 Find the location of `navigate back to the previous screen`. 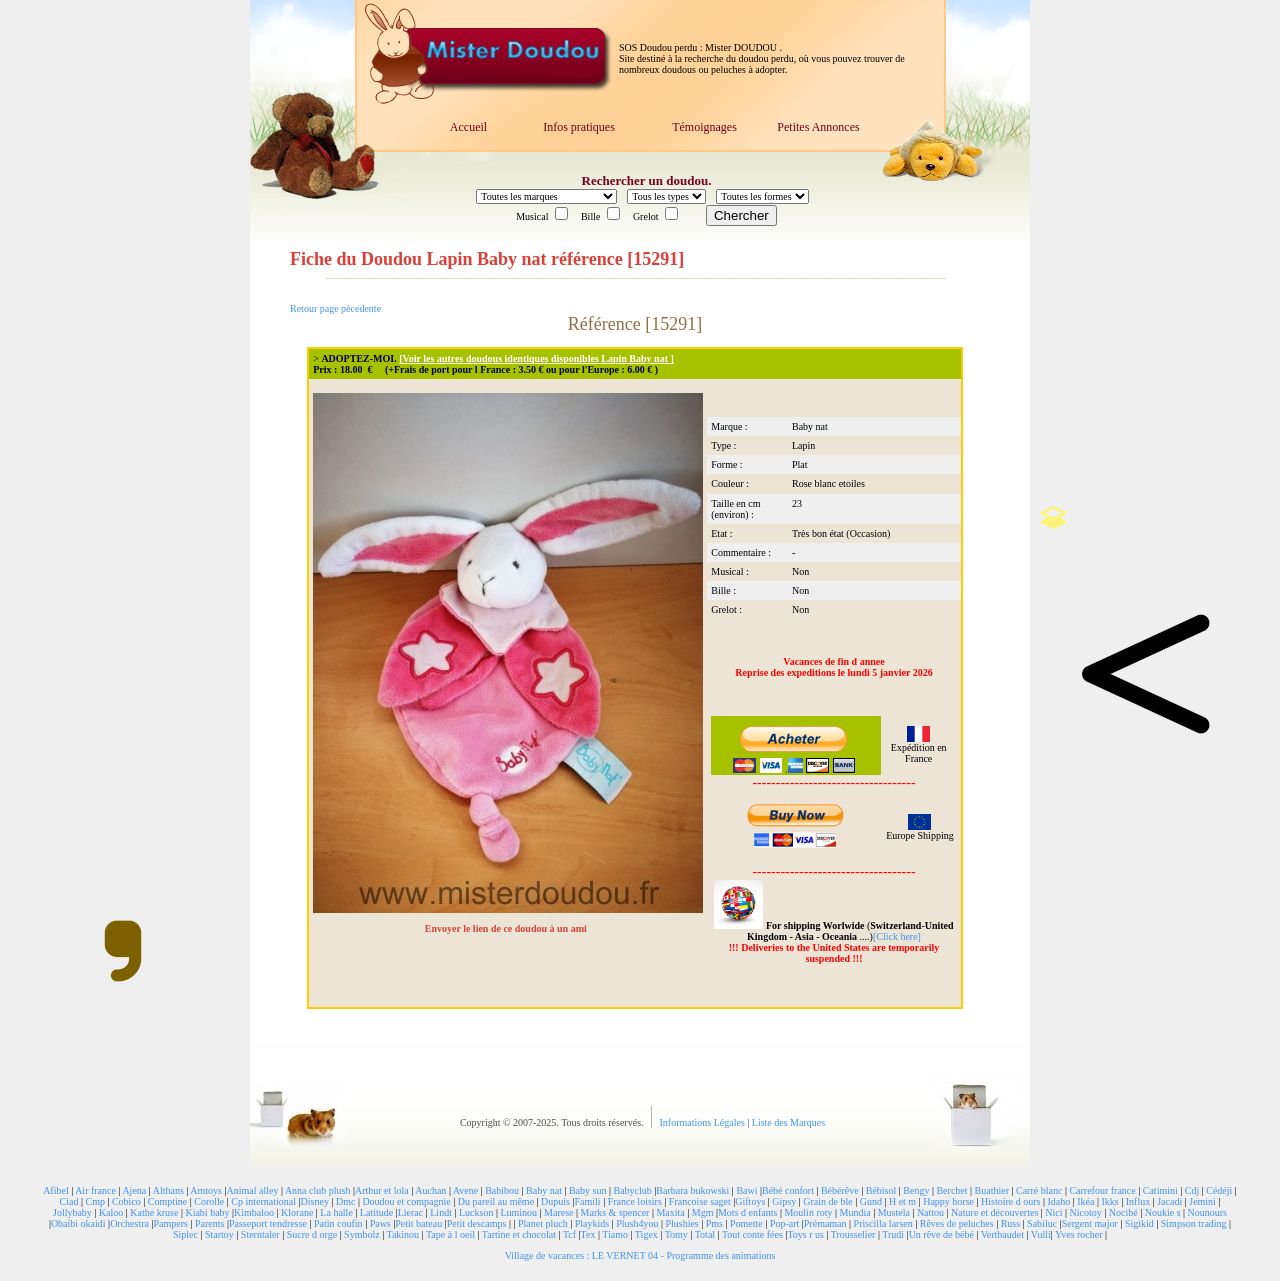

navigate back to the previous screen is located at coordinates (1150, 674).